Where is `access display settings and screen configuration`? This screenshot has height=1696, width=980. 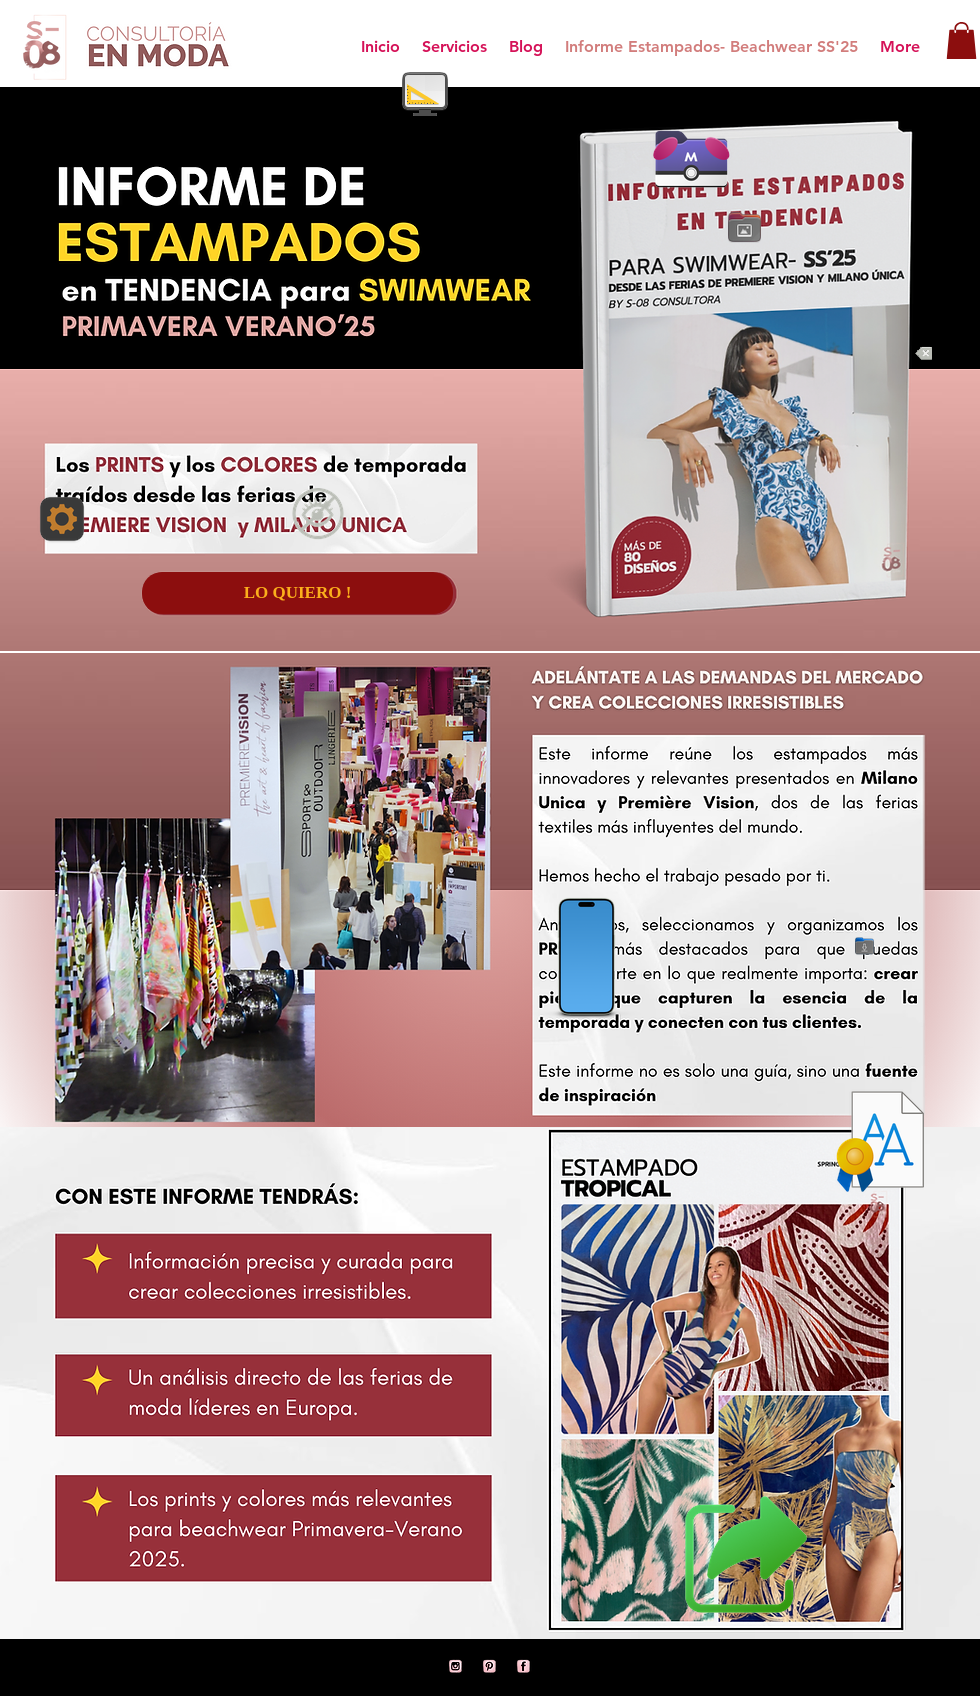
access display settings and screen configuration is located at coordinates (425, 94).